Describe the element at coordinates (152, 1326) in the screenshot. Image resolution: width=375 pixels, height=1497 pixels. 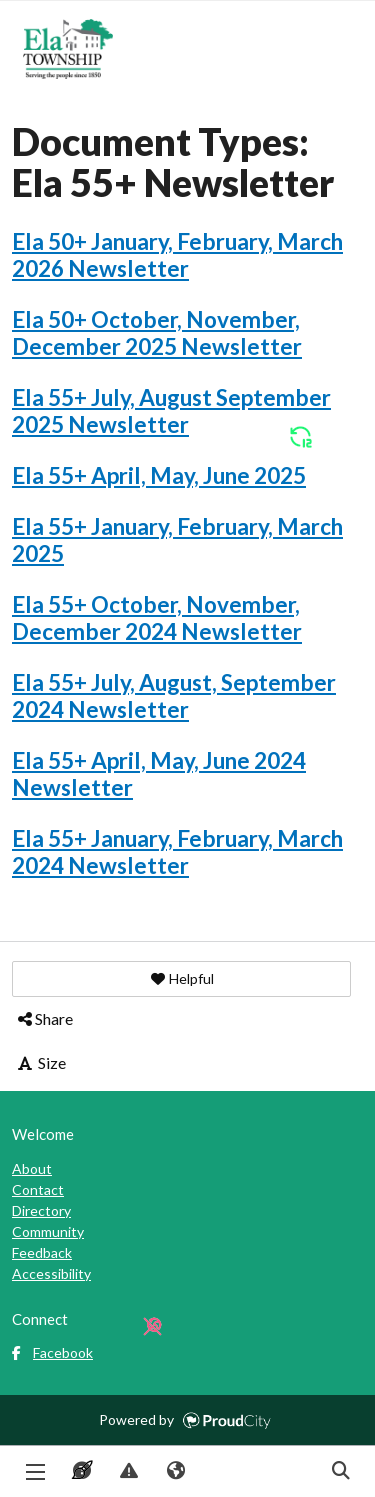
I see `disable candy or sweets mode` at that location.